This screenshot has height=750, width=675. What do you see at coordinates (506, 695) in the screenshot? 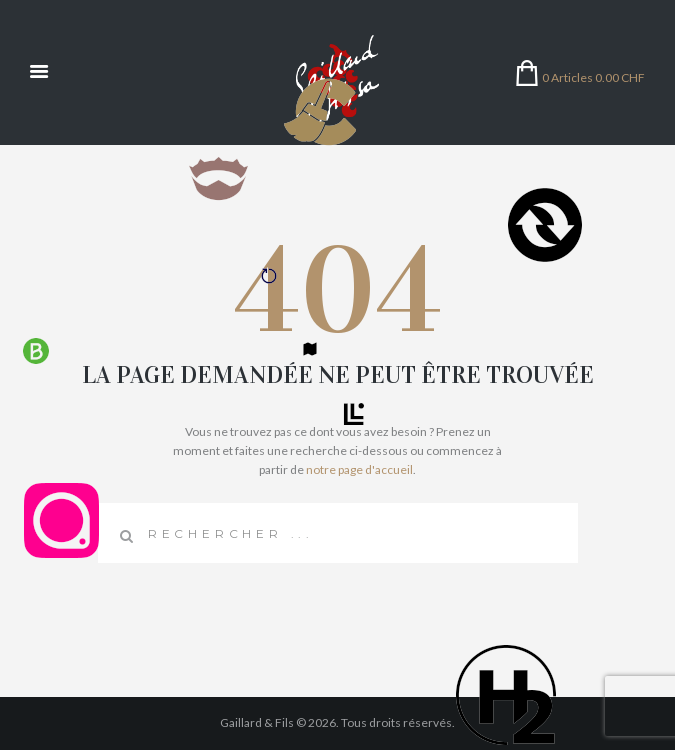
I see `h2 database logo` at bounding box center [506, 695].